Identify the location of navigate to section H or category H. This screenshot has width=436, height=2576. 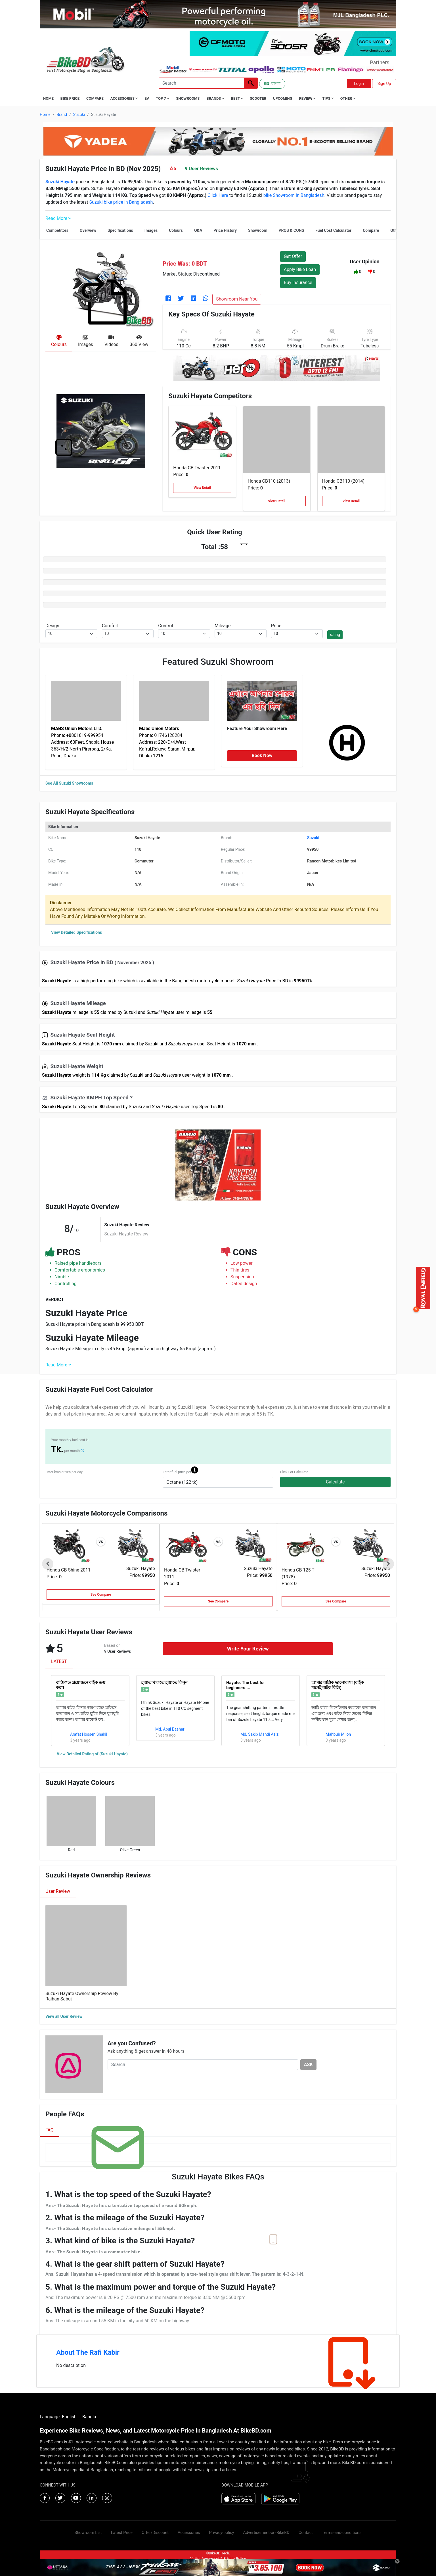
(347, 743).